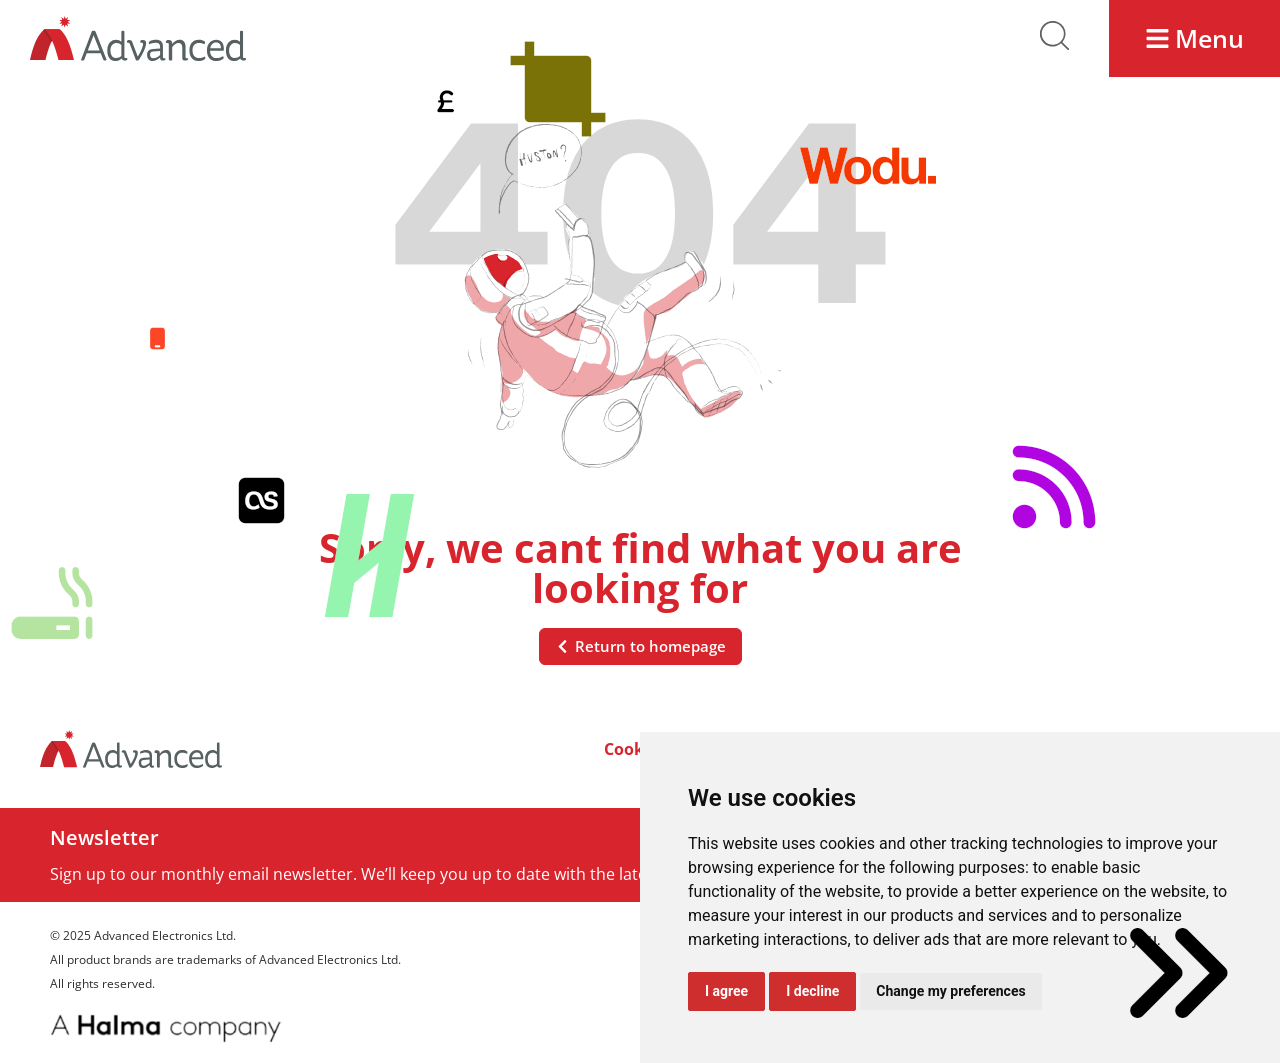 The height and width of the screenshot is (1063, 1280). I want to click on indicates mobile device or smartphone, so click(157, 338).